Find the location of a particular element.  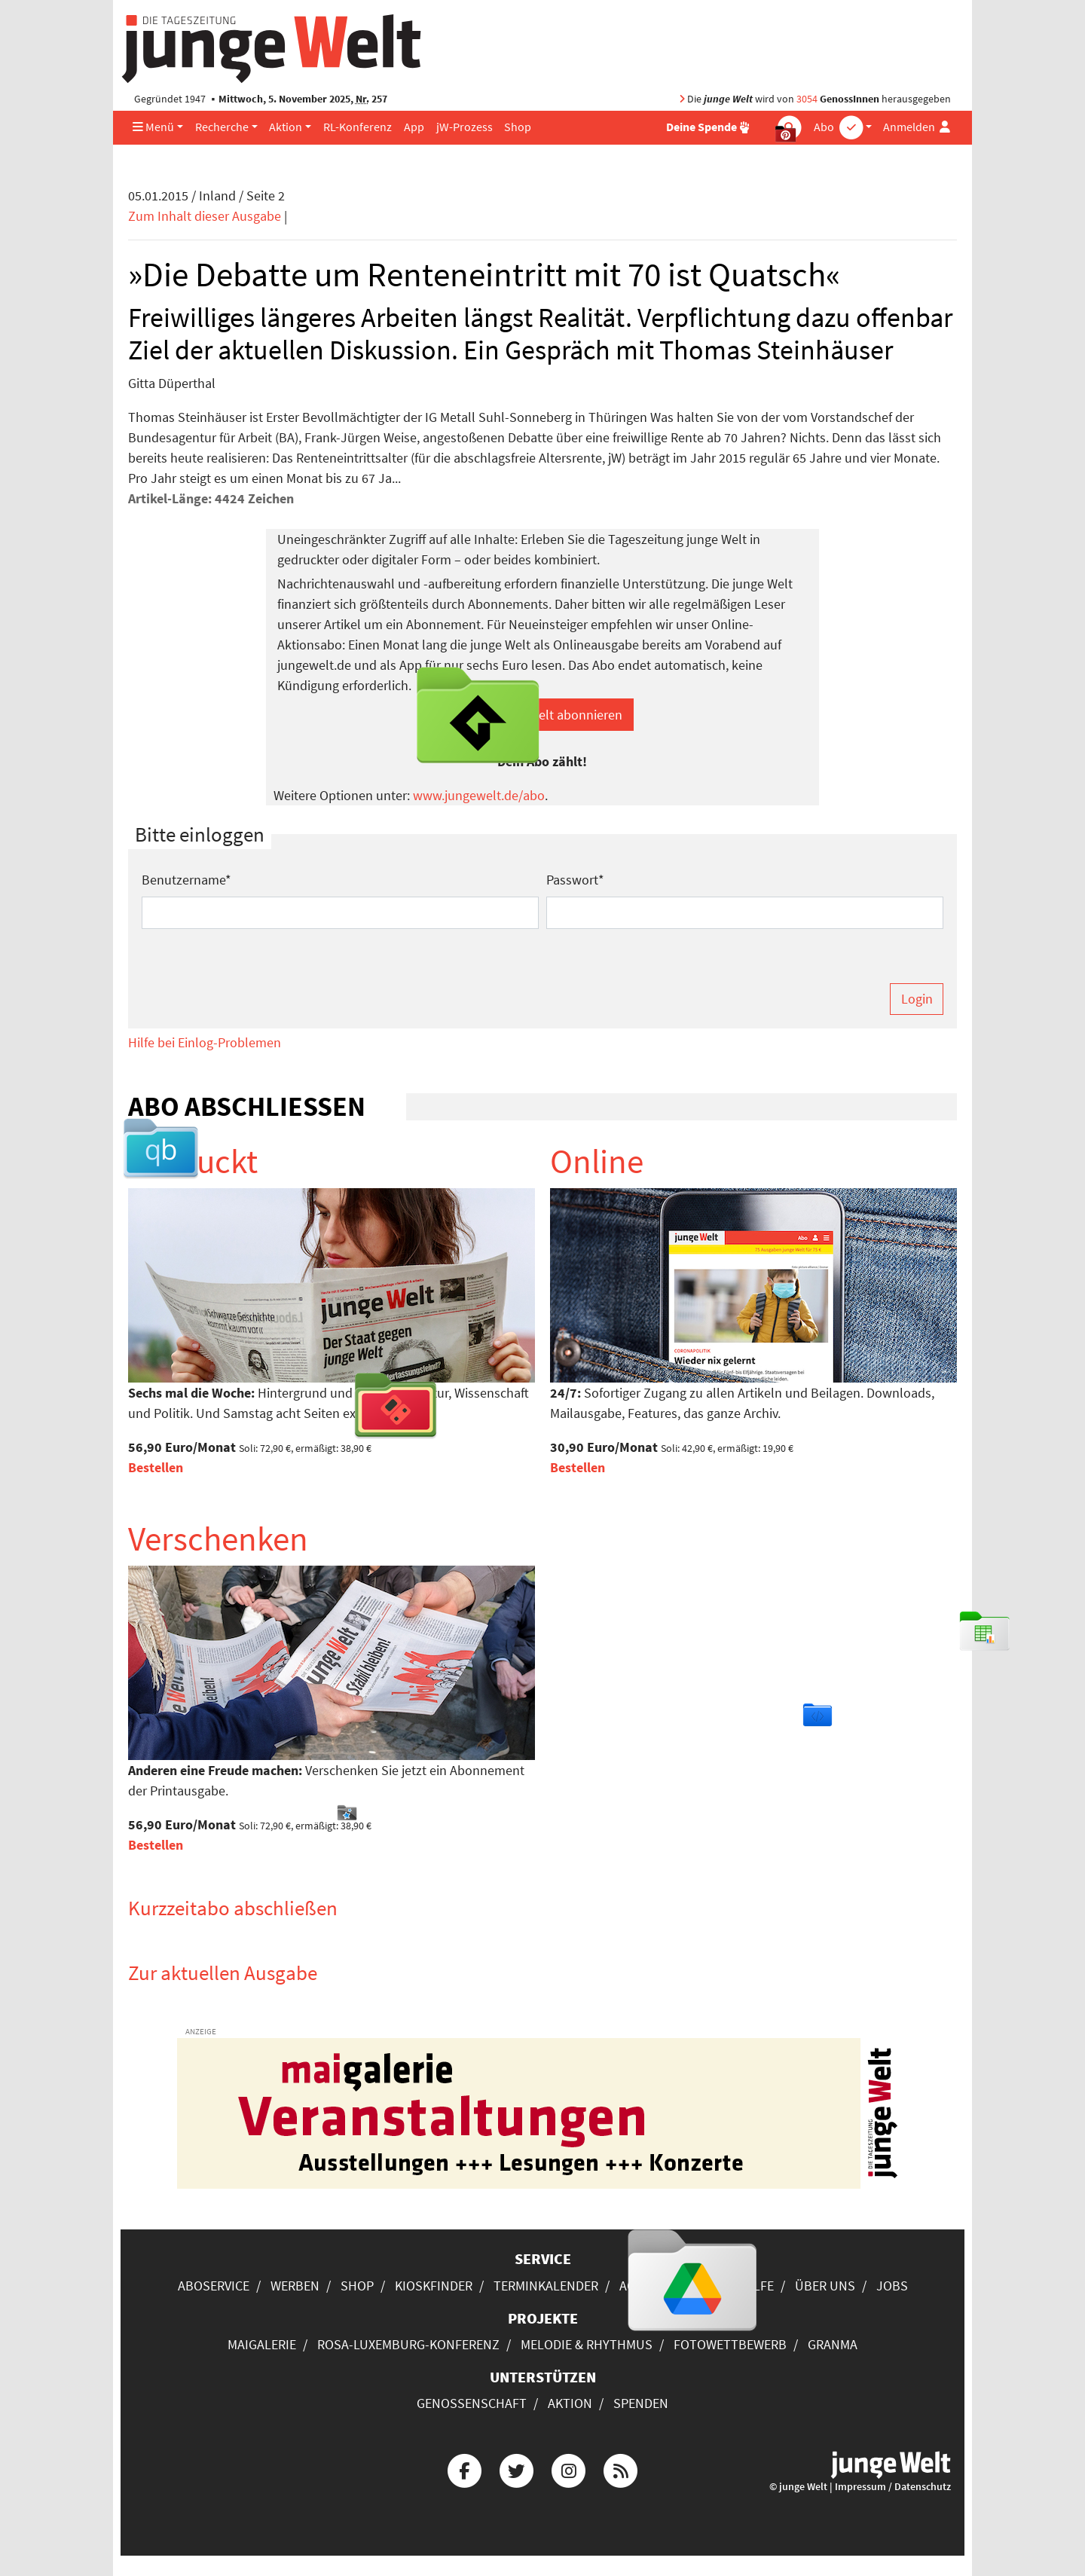

open folder containing LibreOffice Calc spreadsheets is located at coordinates (984, 1632).